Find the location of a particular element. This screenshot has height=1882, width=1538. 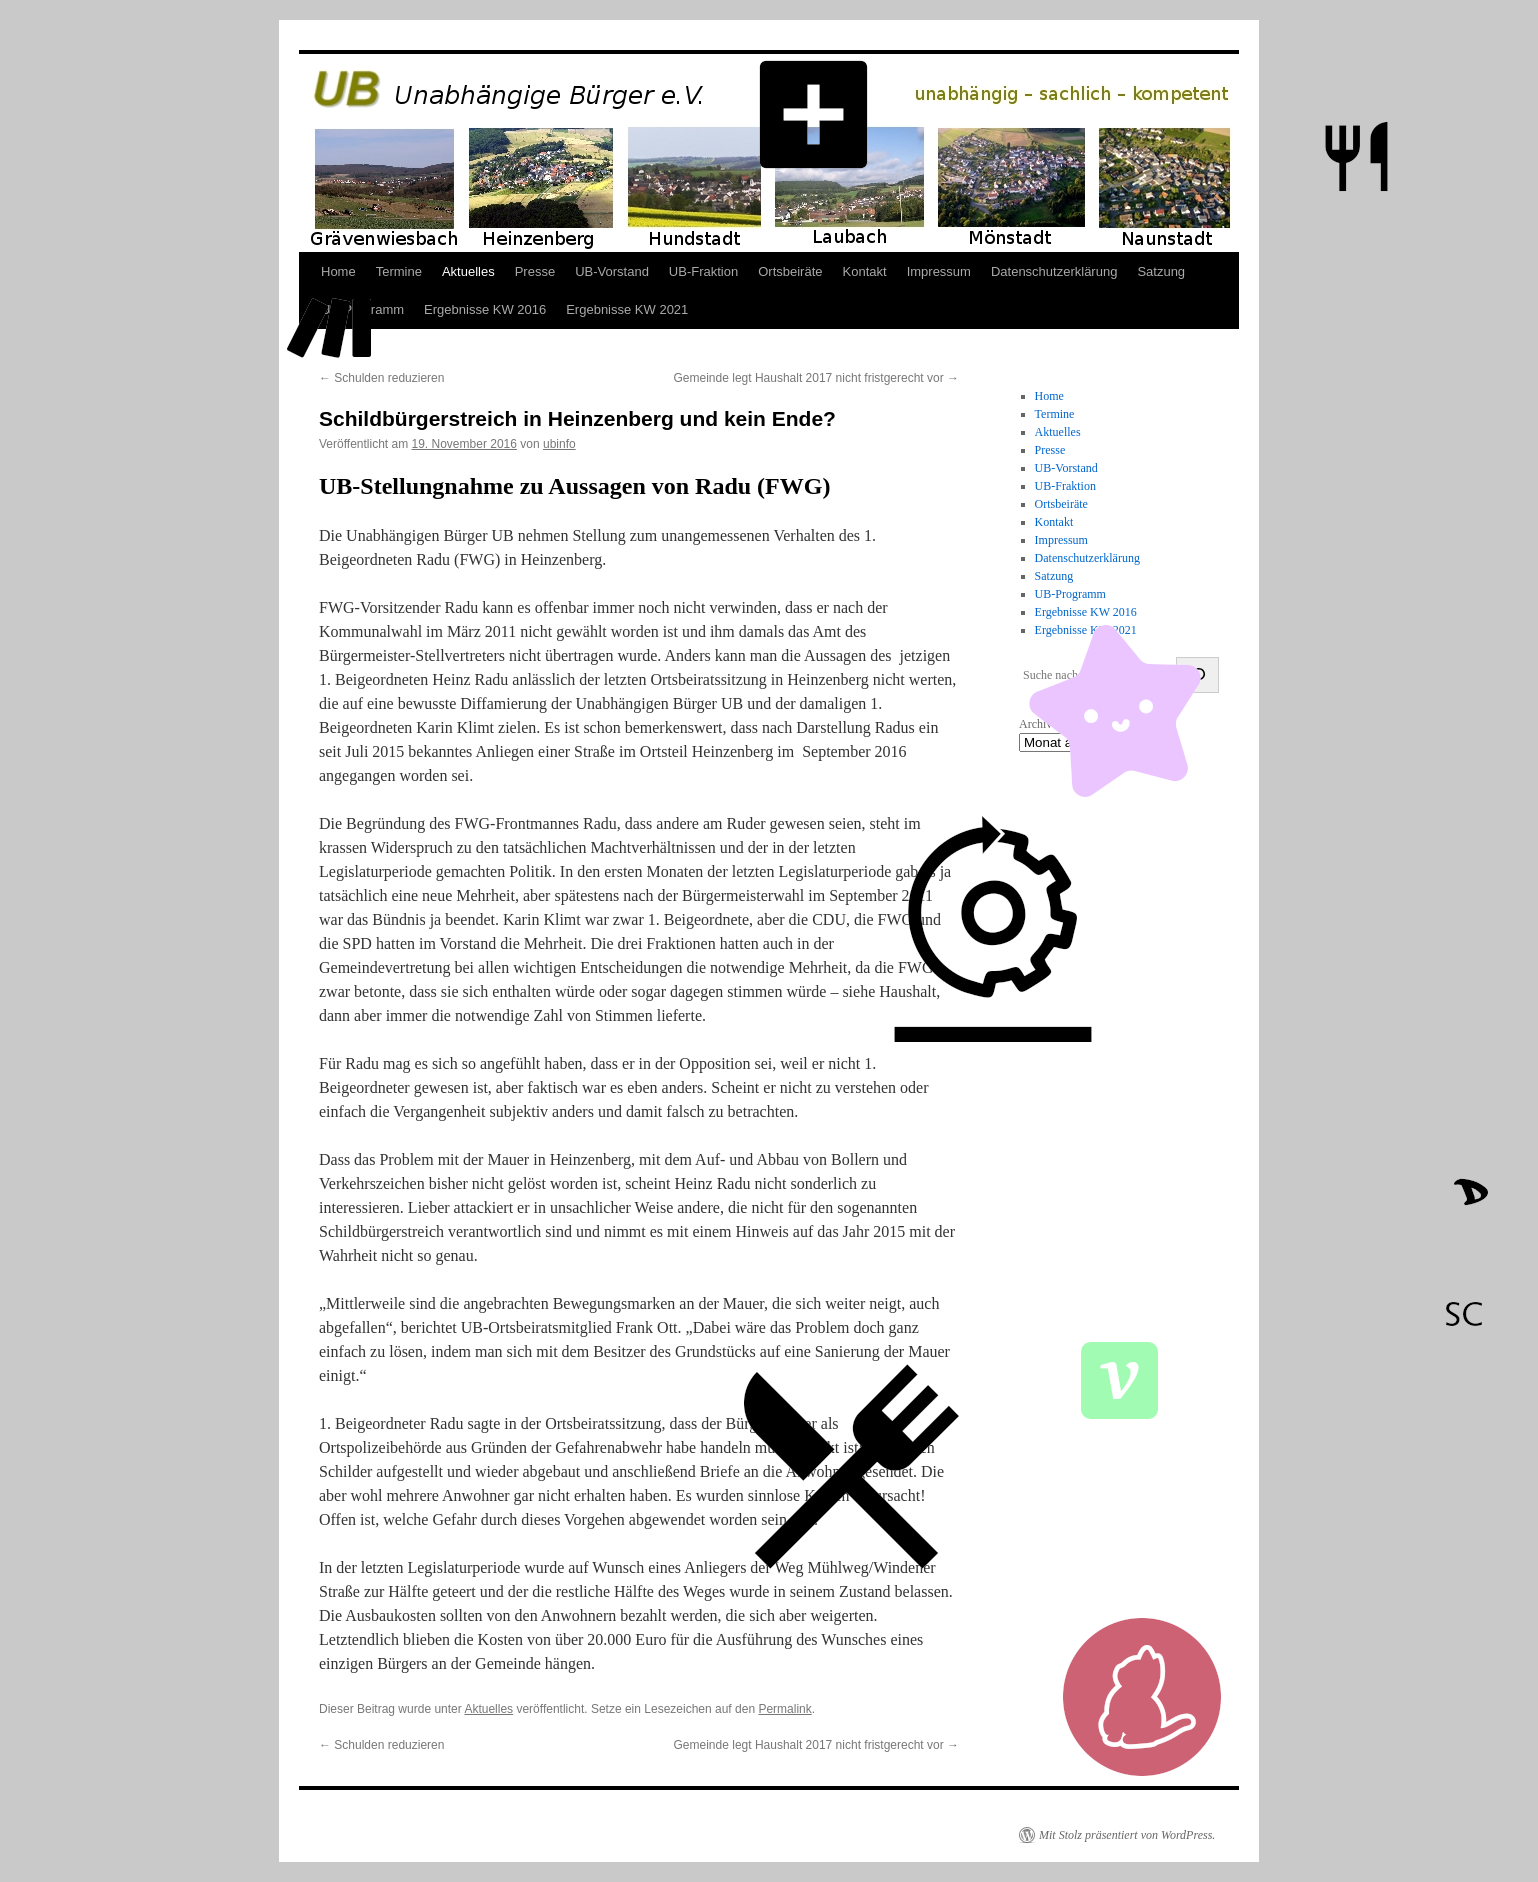

link to Scopus academic database is located at coordinates (1464, 1314).